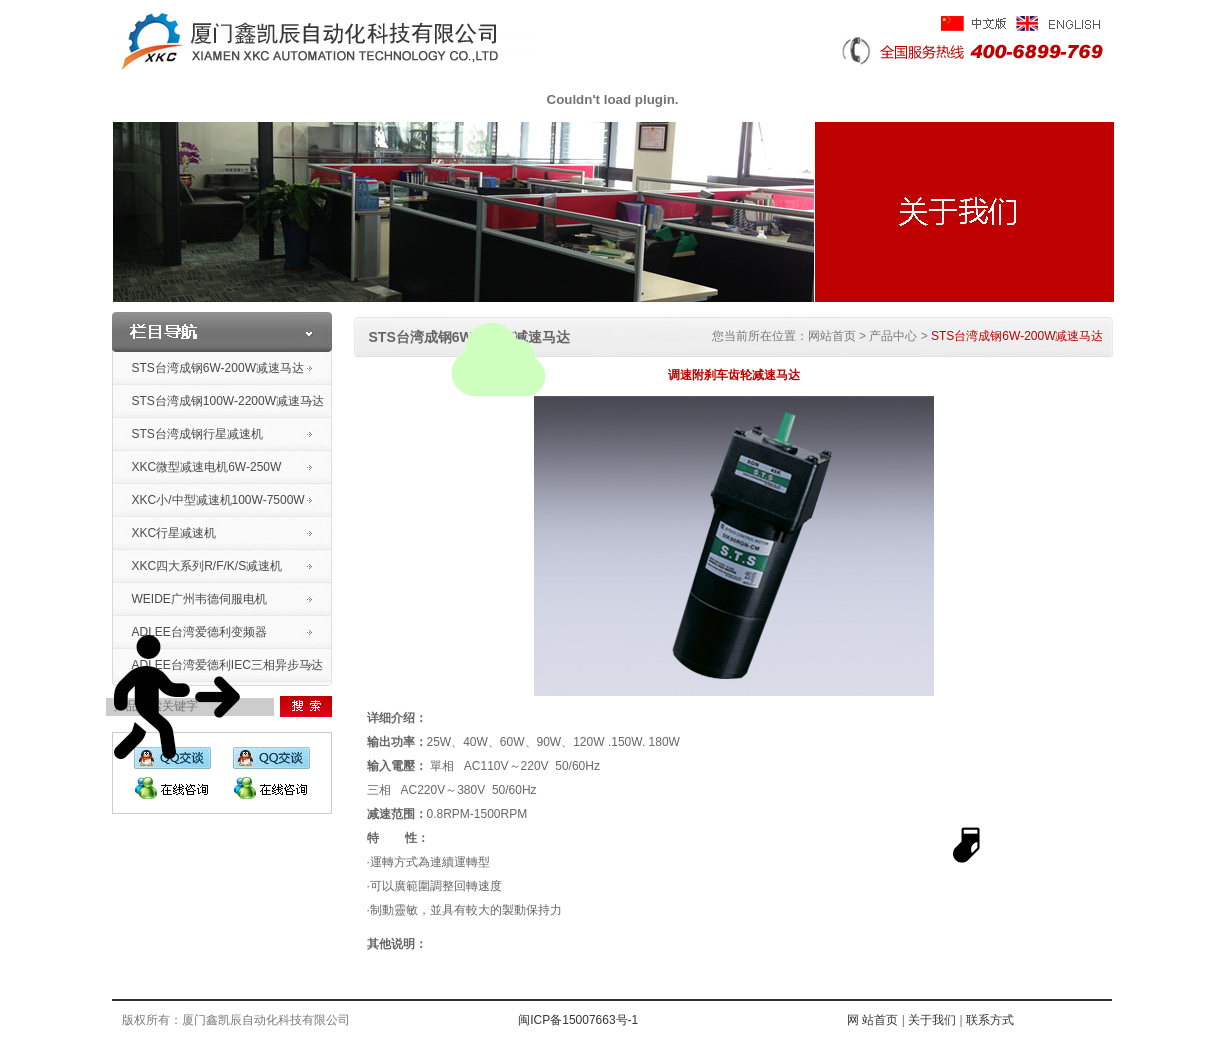 The image size is (1225, 1041). What do you see at coordinates (176, 697) in the screenshot?
I see `exit or leave current area` at bounding box center [176, 697].